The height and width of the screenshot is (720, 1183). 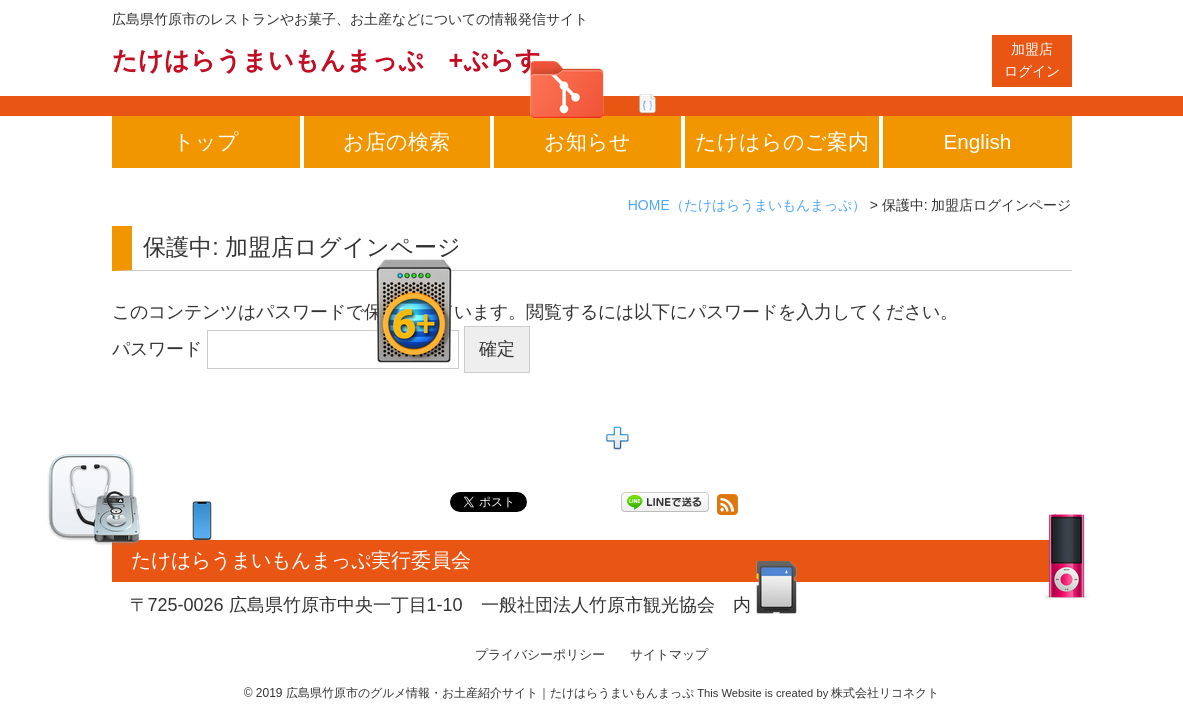 I want to click on RAID 6+ storage configuration or array, so click(x=414, y=311).